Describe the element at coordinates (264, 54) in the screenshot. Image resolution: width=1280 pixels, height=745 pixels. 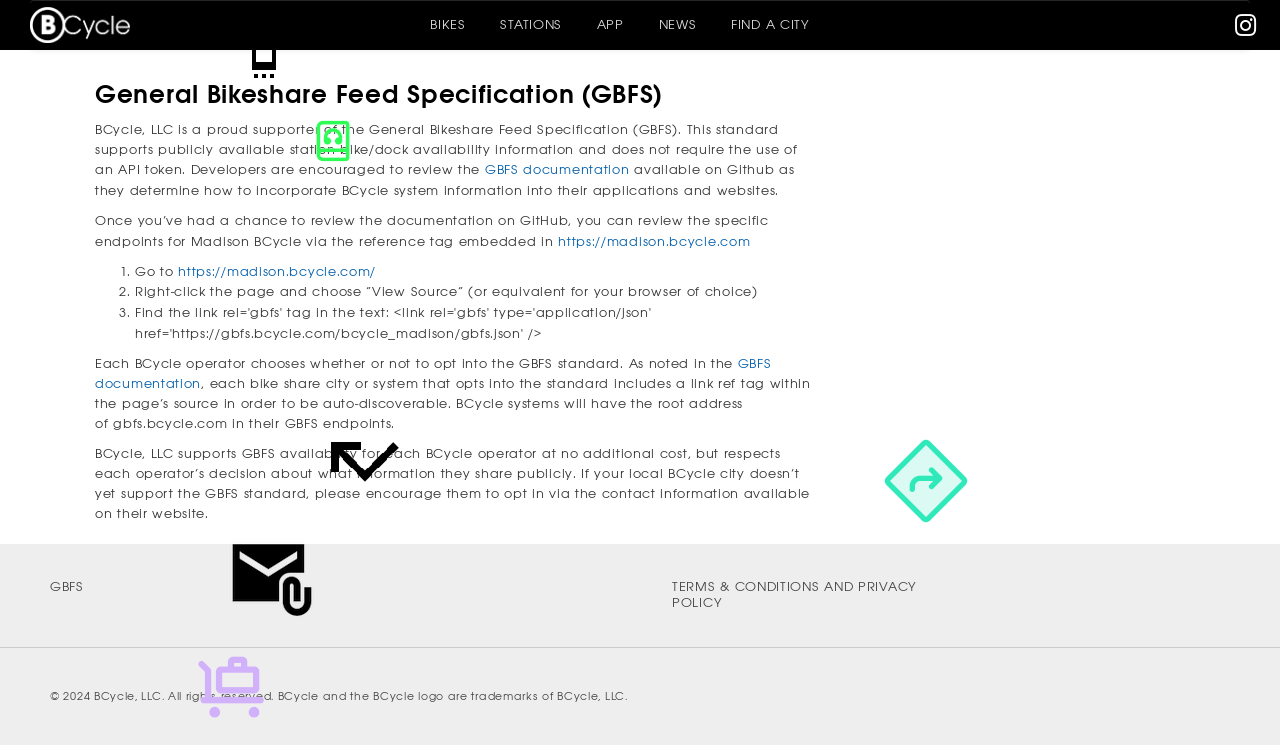
I see `access mobile device settings` at that location.